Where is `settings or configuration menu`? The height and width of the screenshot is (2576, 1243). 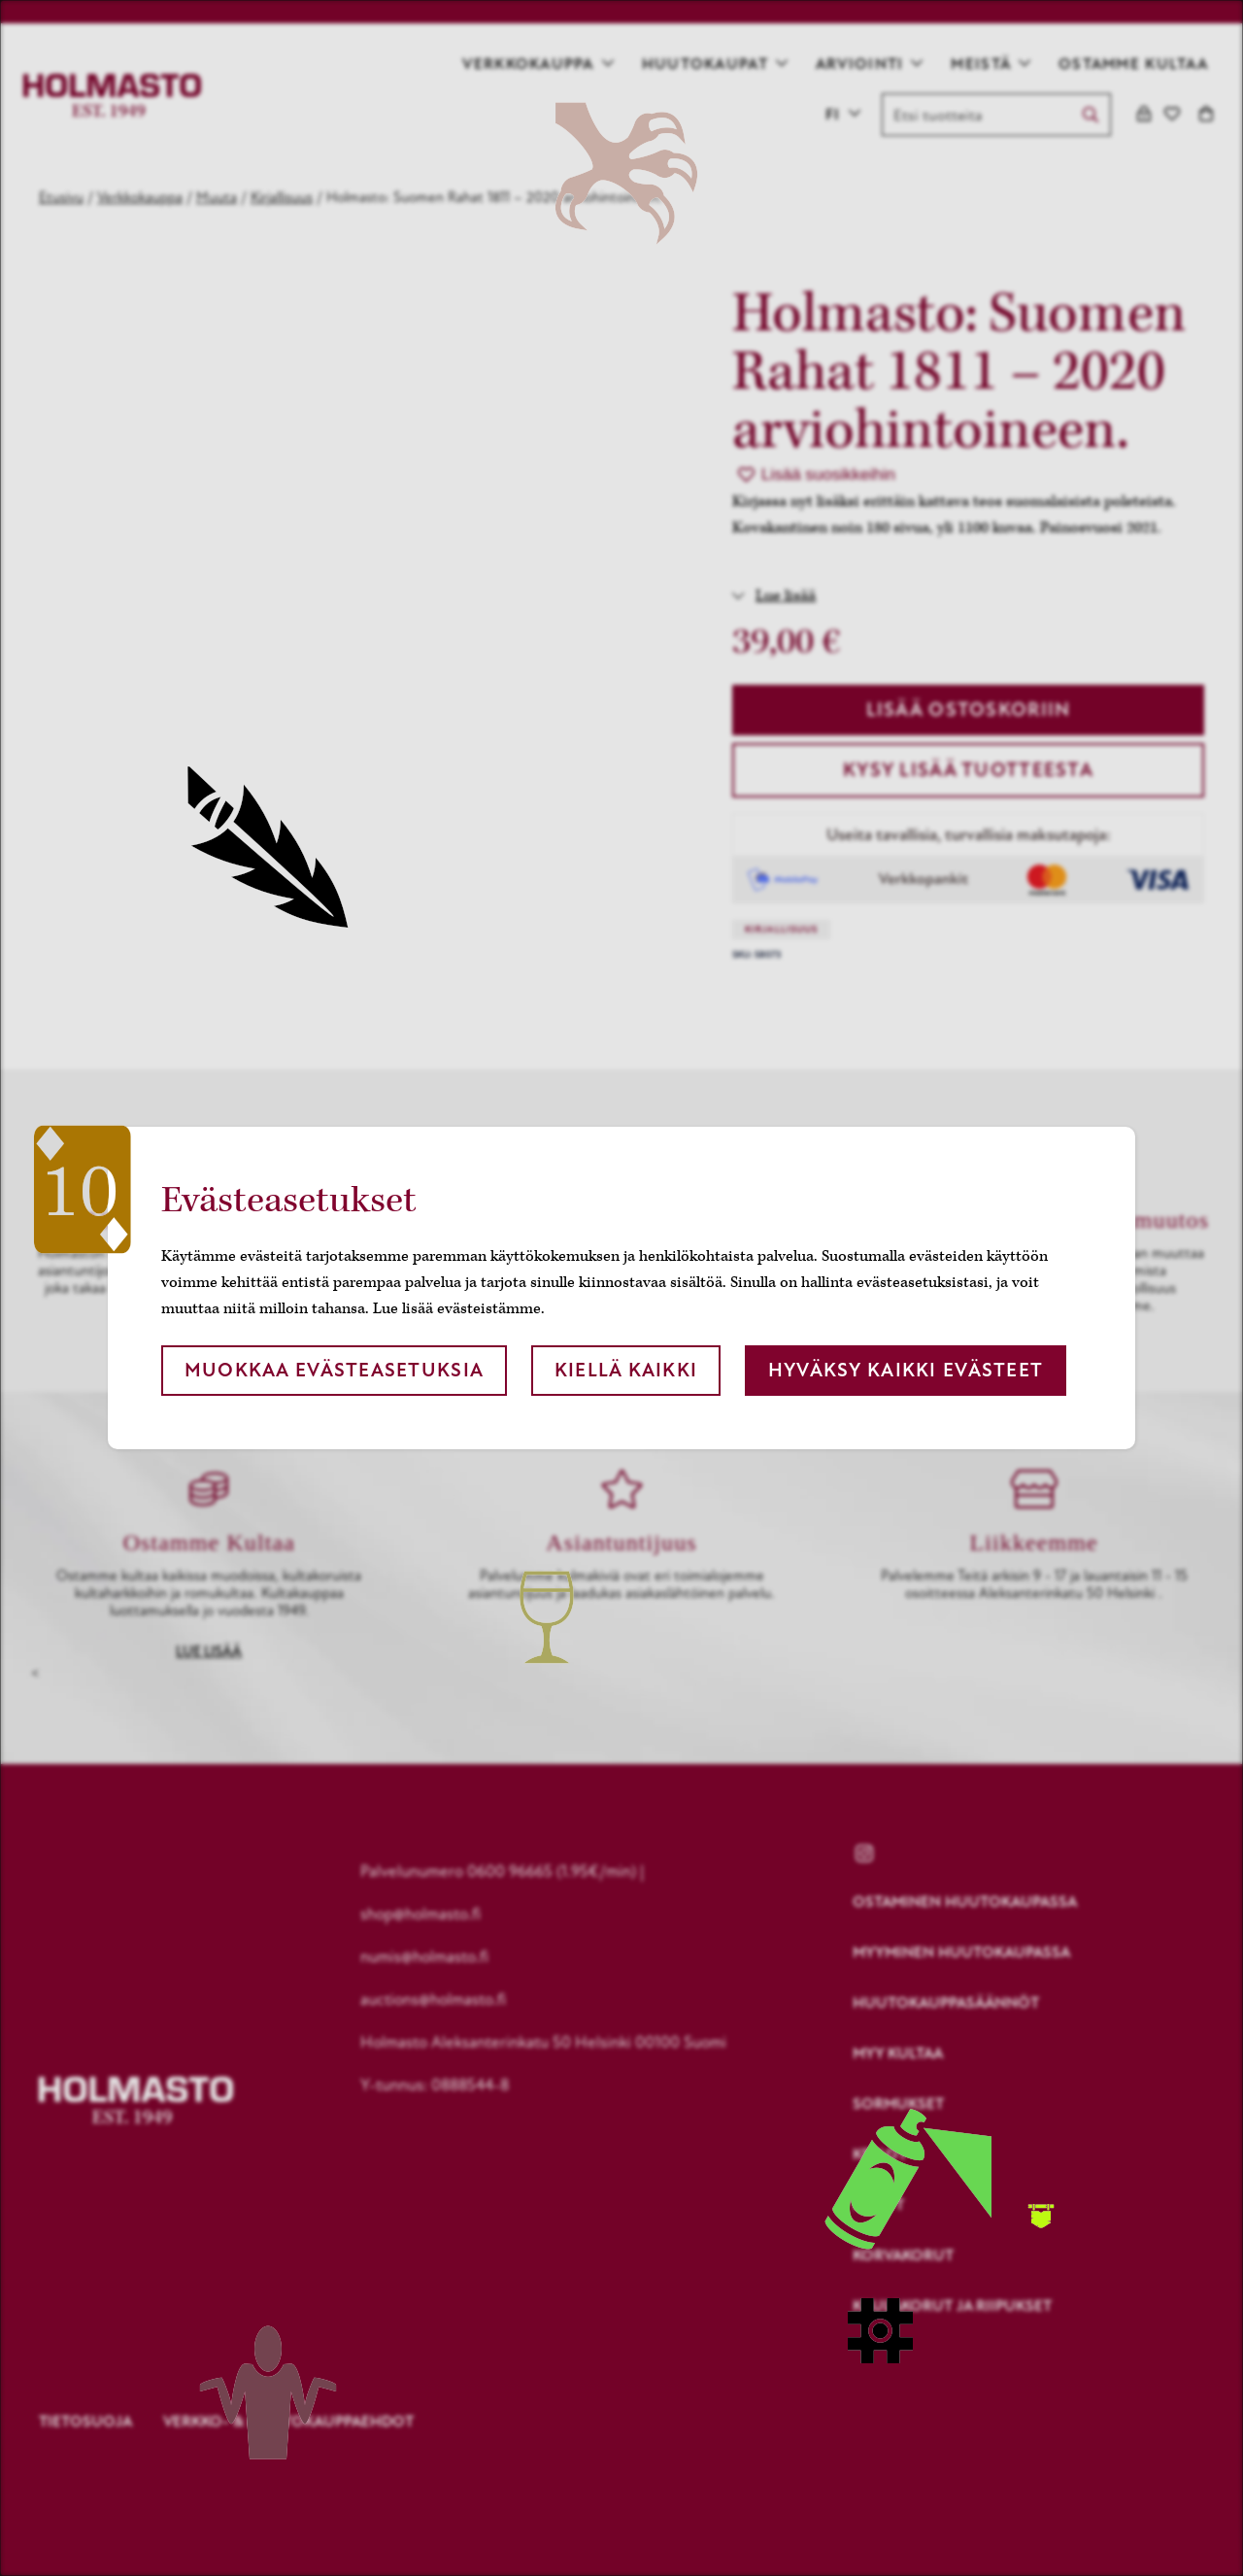
settings or configuration menu is located at coordinates (880, 2330).